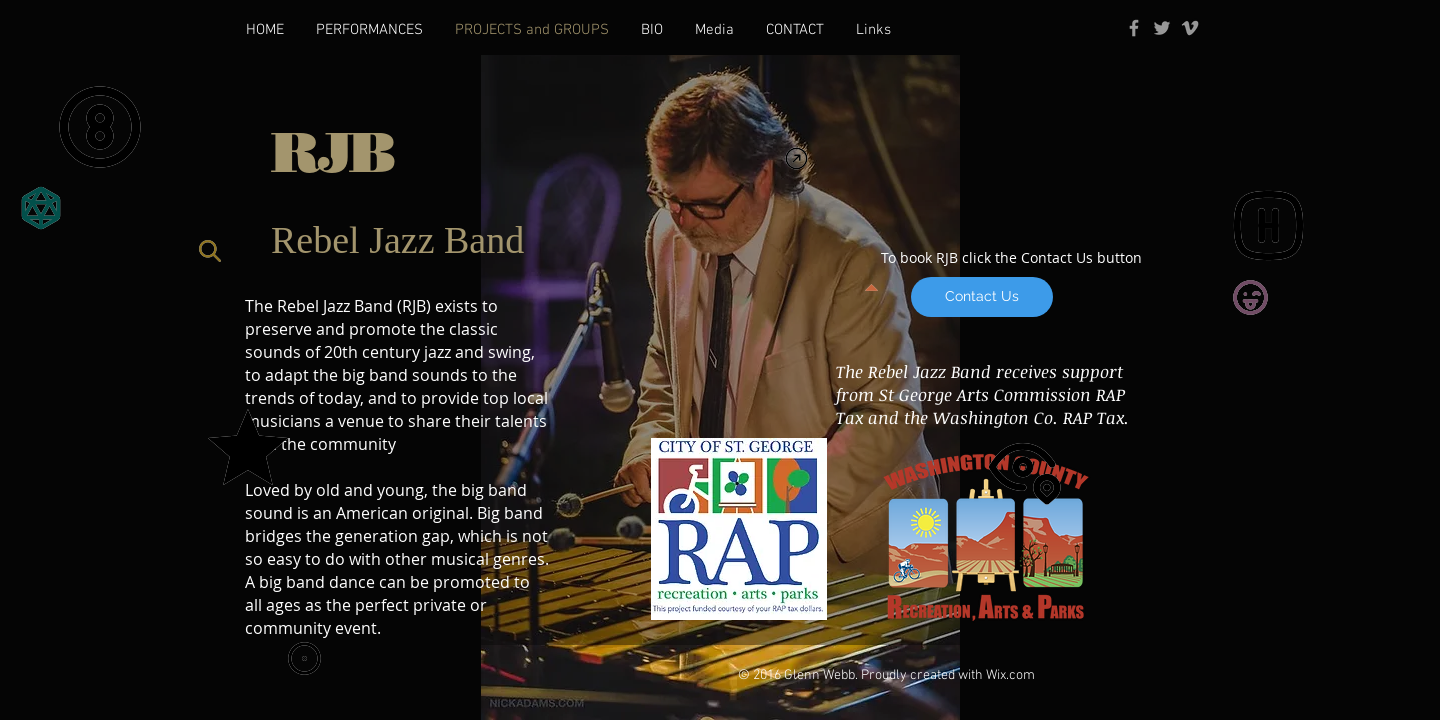 The height and width of the screenshot is (720, 1440). What do you see at coordinates (304, 658) in the screenshot?
I see `enable focus or concentration mode` at bounding box center [304, 658].